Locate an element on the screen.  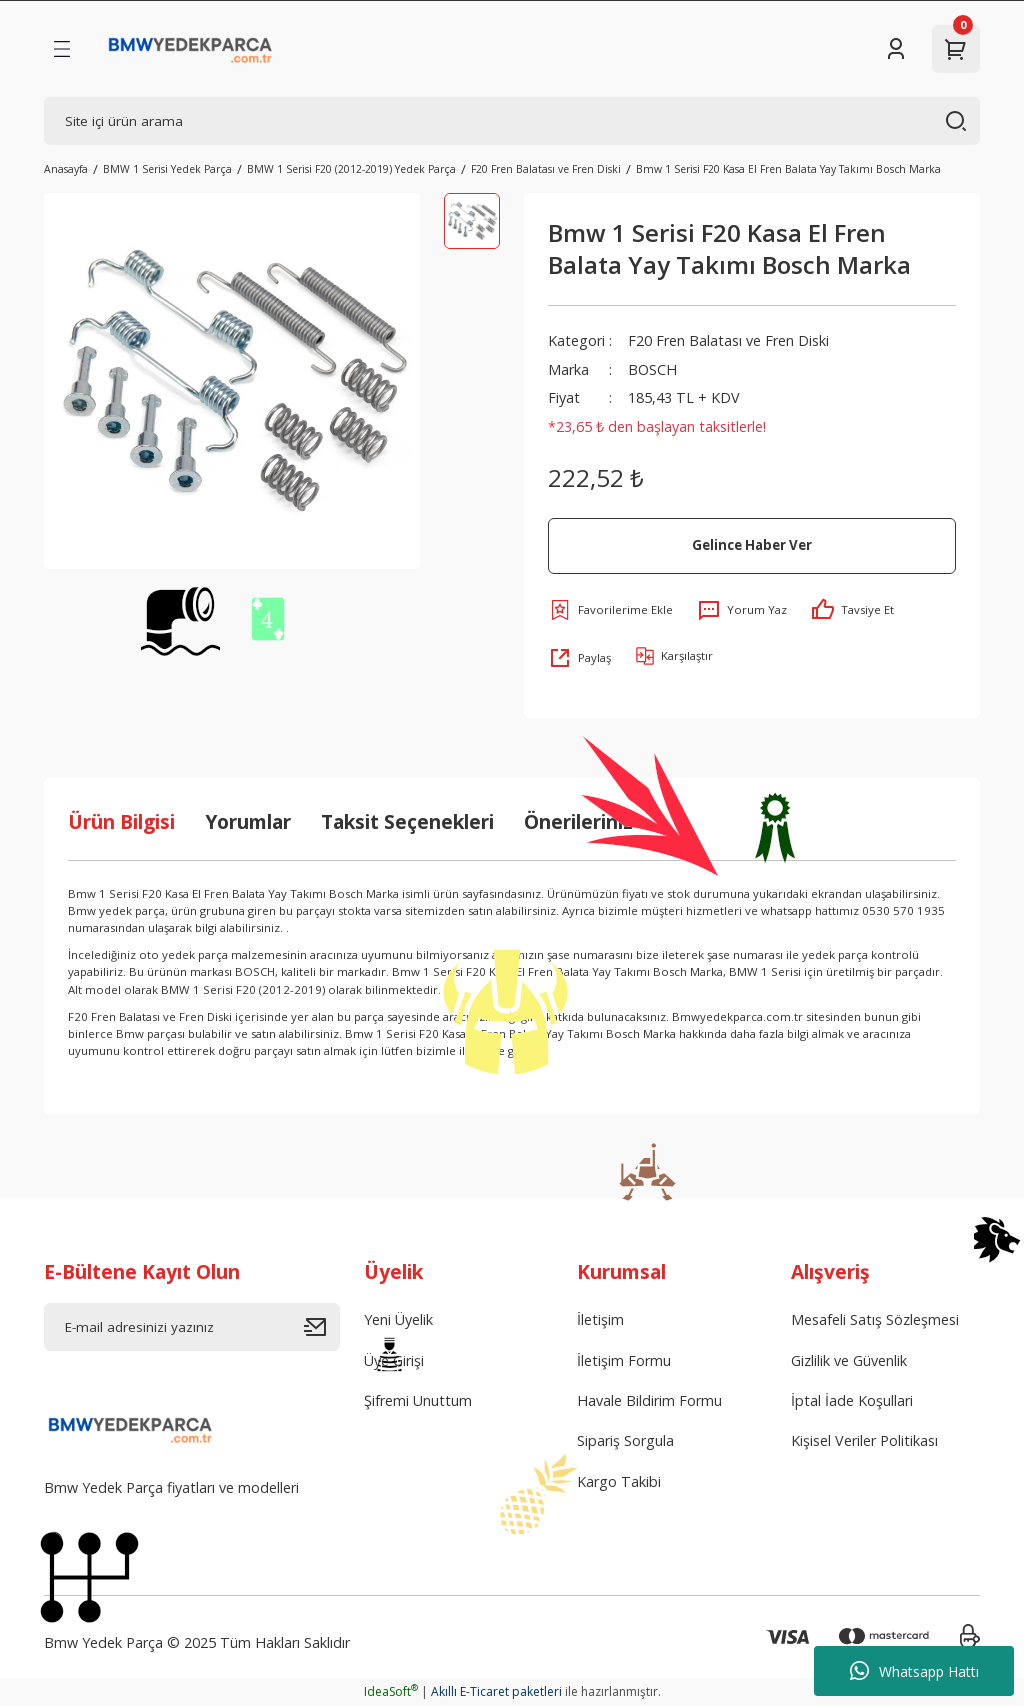
equip heavy armor or helmet is located at coordinates (505, 1012).